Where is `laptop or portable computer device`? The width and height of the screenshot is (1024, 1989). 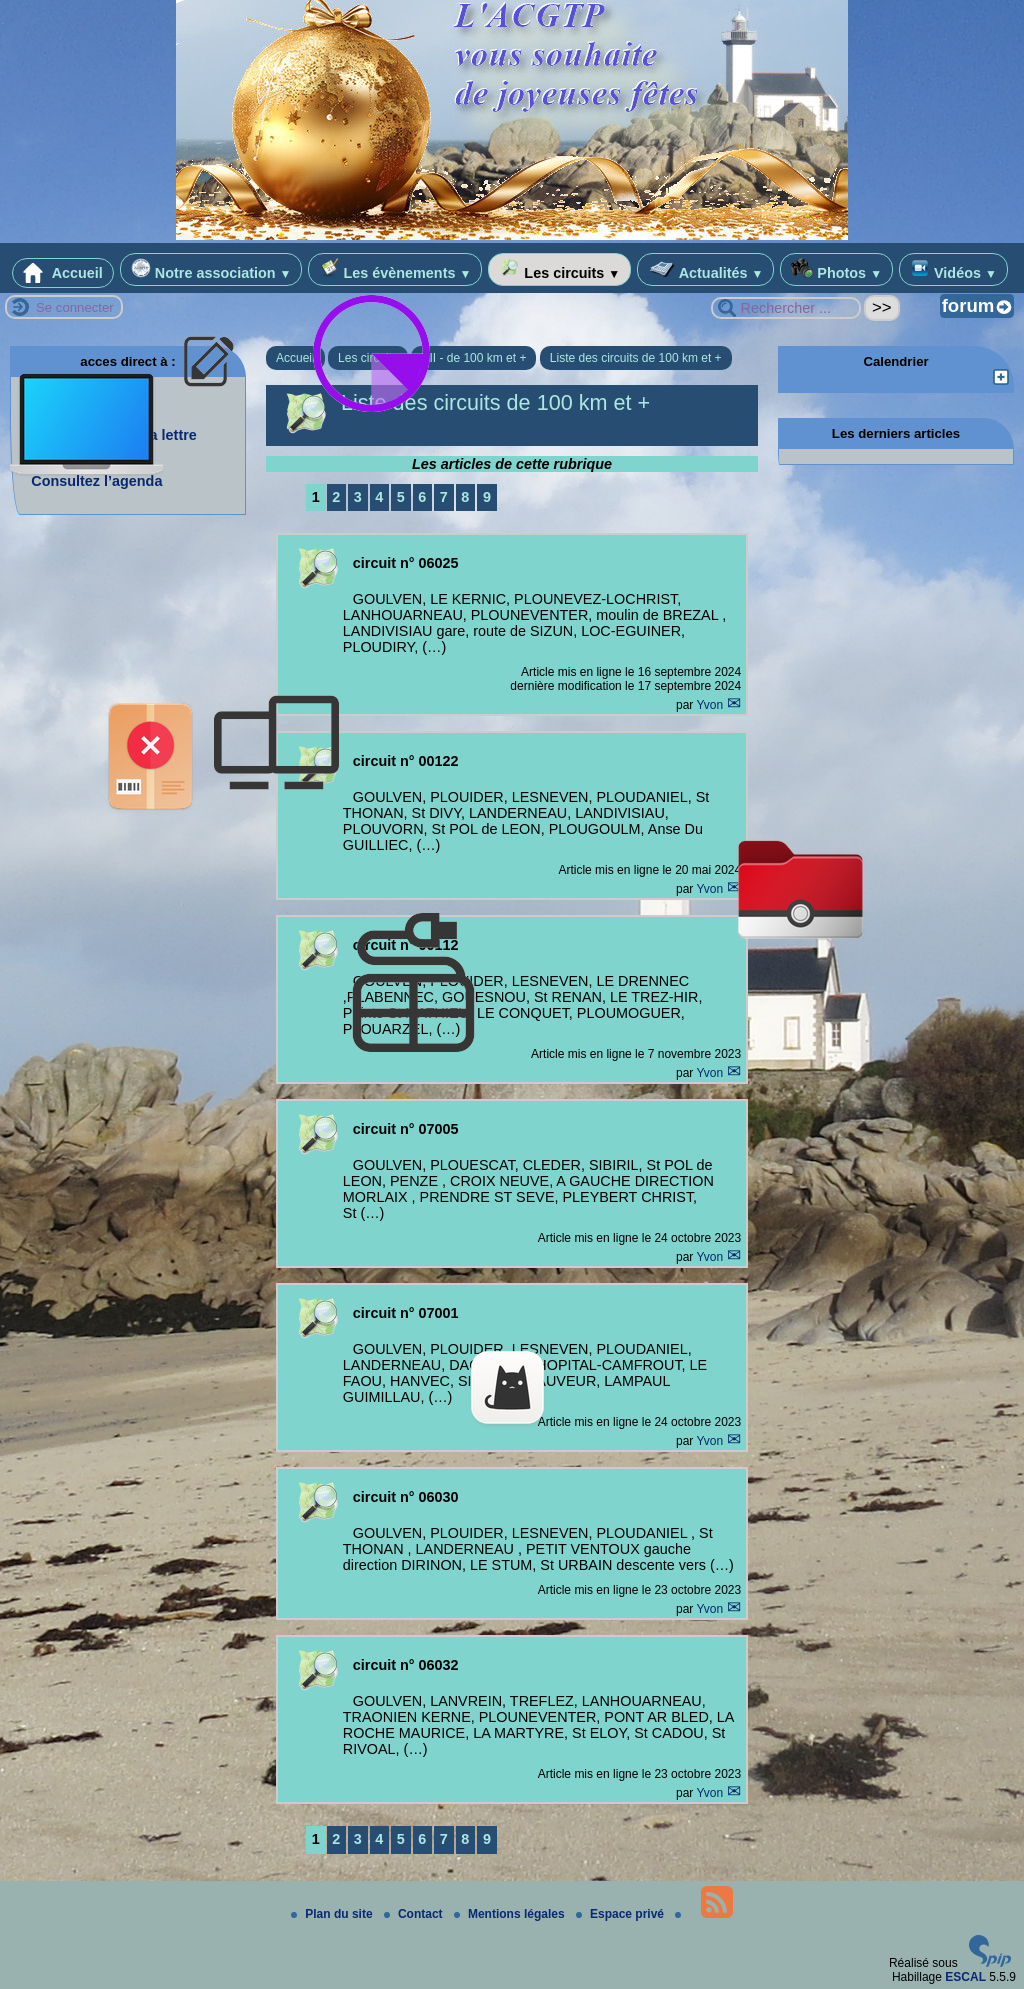
laptop or portable computer device is located at coordinates (86, 421).